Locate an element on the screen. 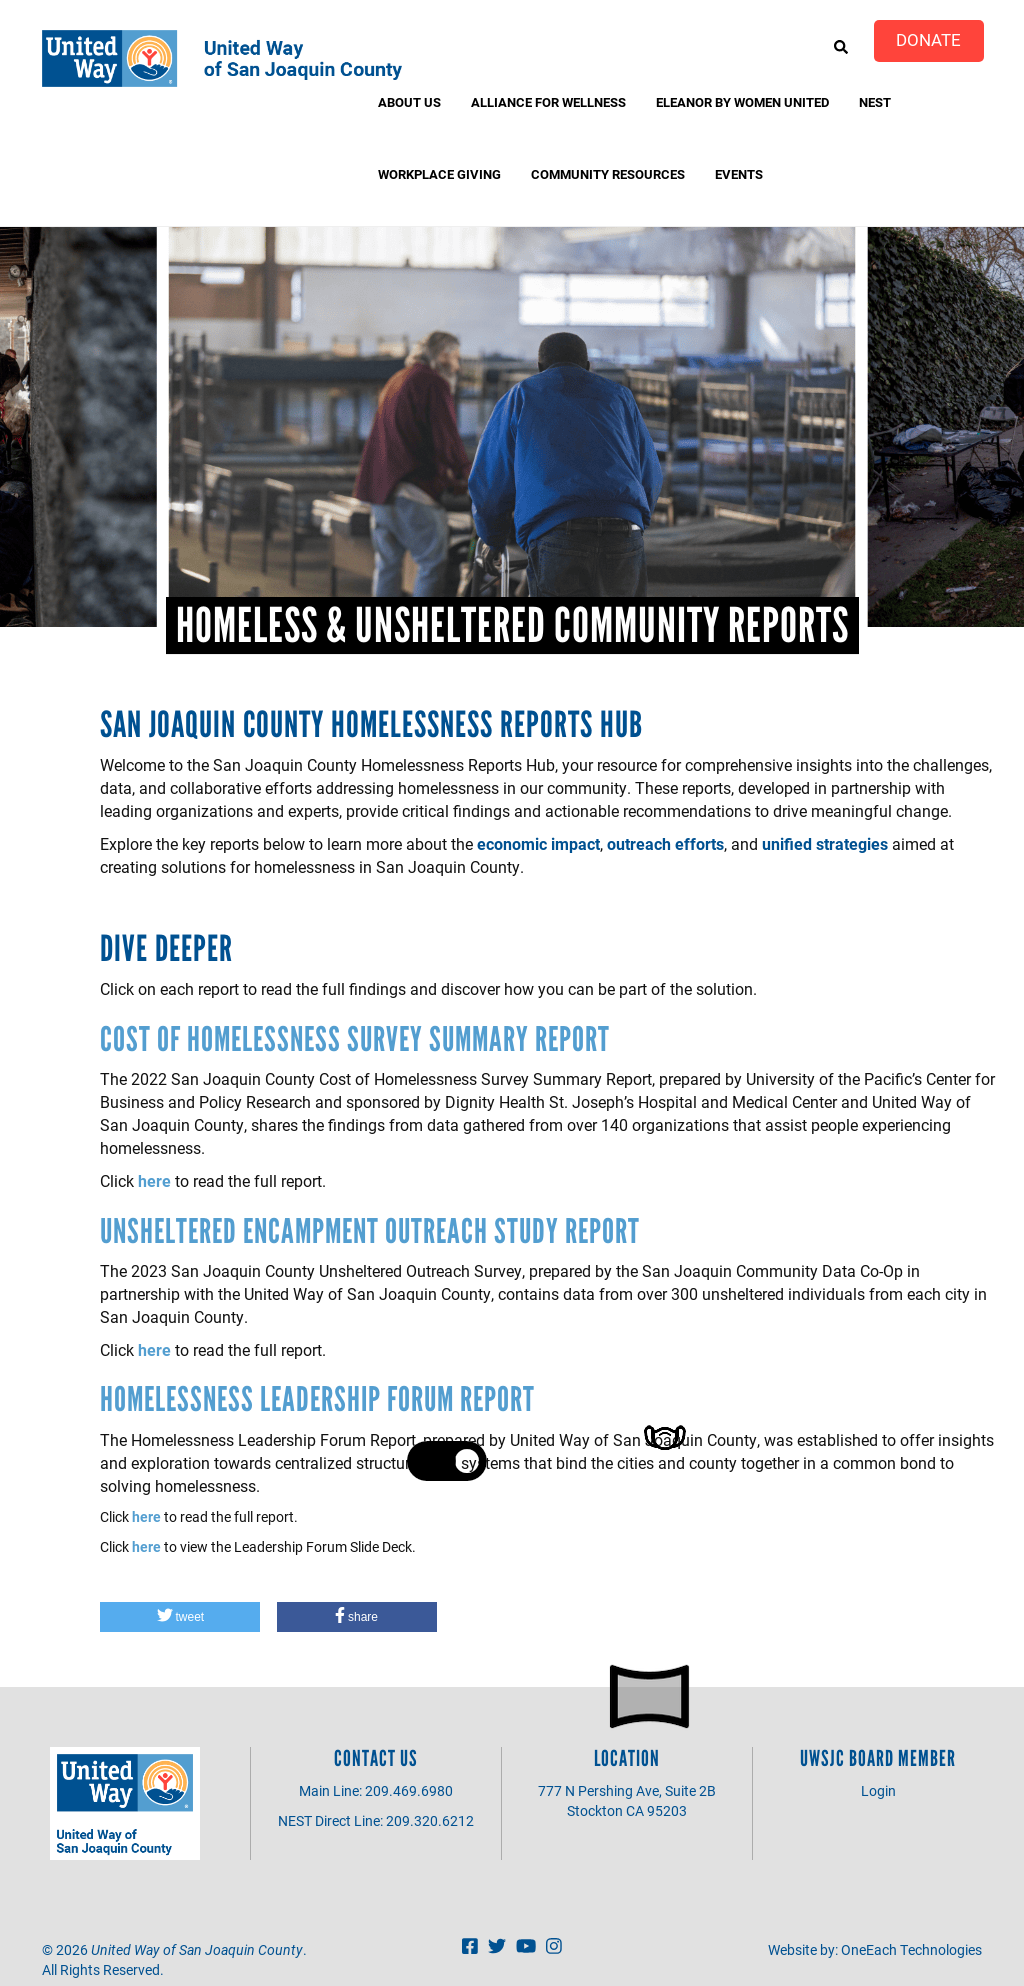 The height and width of the screenshot is (1986, 1024). indicates face mask required is located at coordinates (665, 1438).